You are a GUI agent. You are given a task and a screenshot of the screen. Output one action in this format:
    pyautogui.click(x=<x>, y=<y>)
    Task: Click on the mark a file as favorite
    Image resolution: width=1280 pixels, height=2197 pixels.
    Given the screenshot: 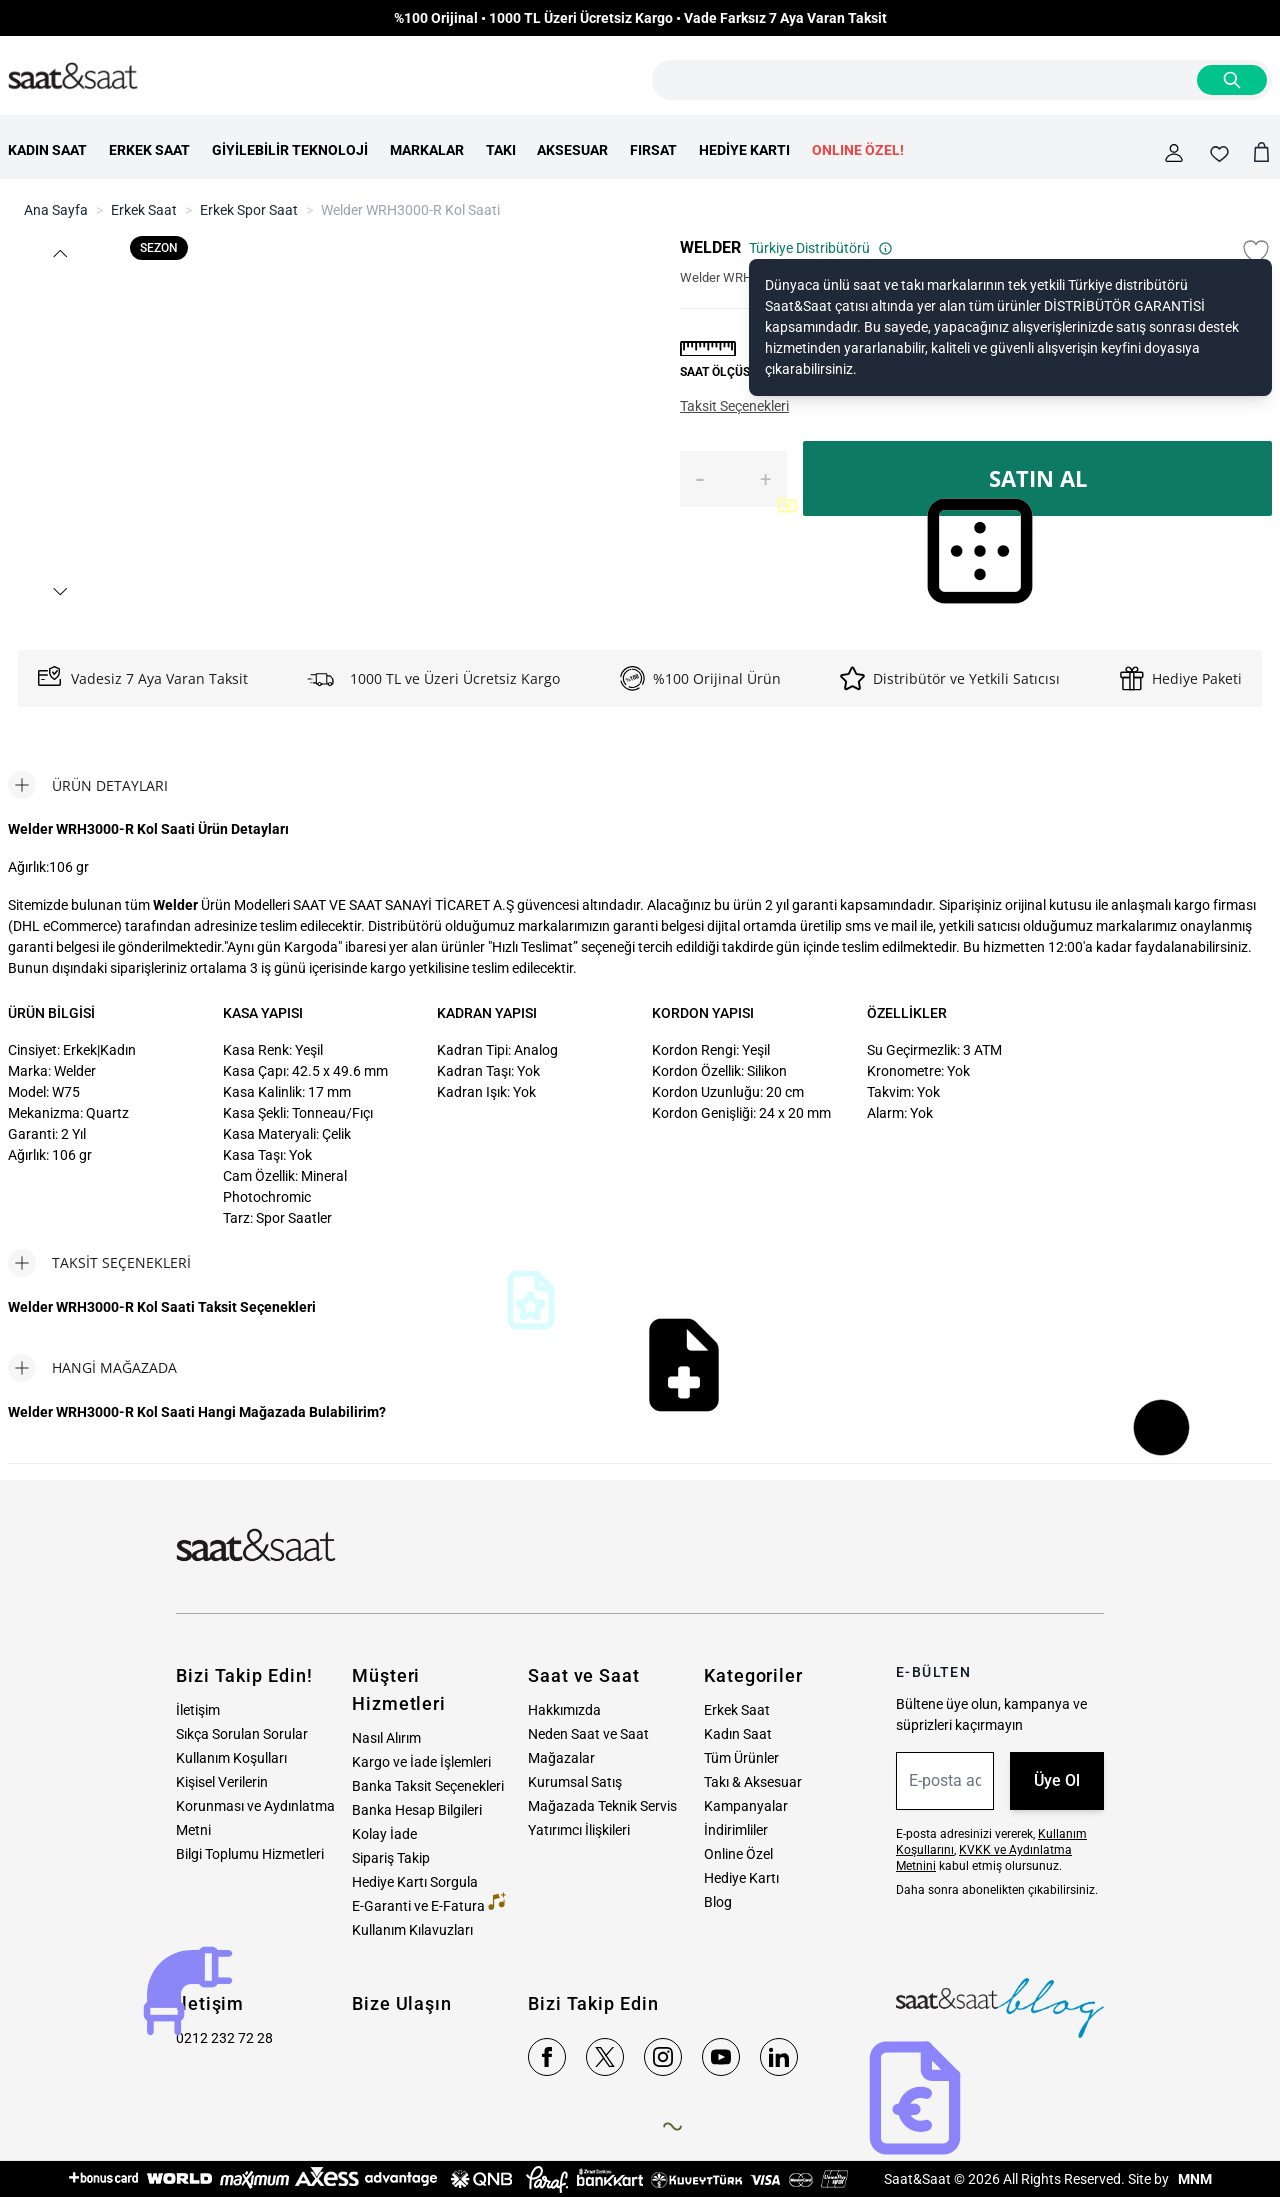 What is the action you would take?
    pyautogui.click(x=531, y=1300)
    